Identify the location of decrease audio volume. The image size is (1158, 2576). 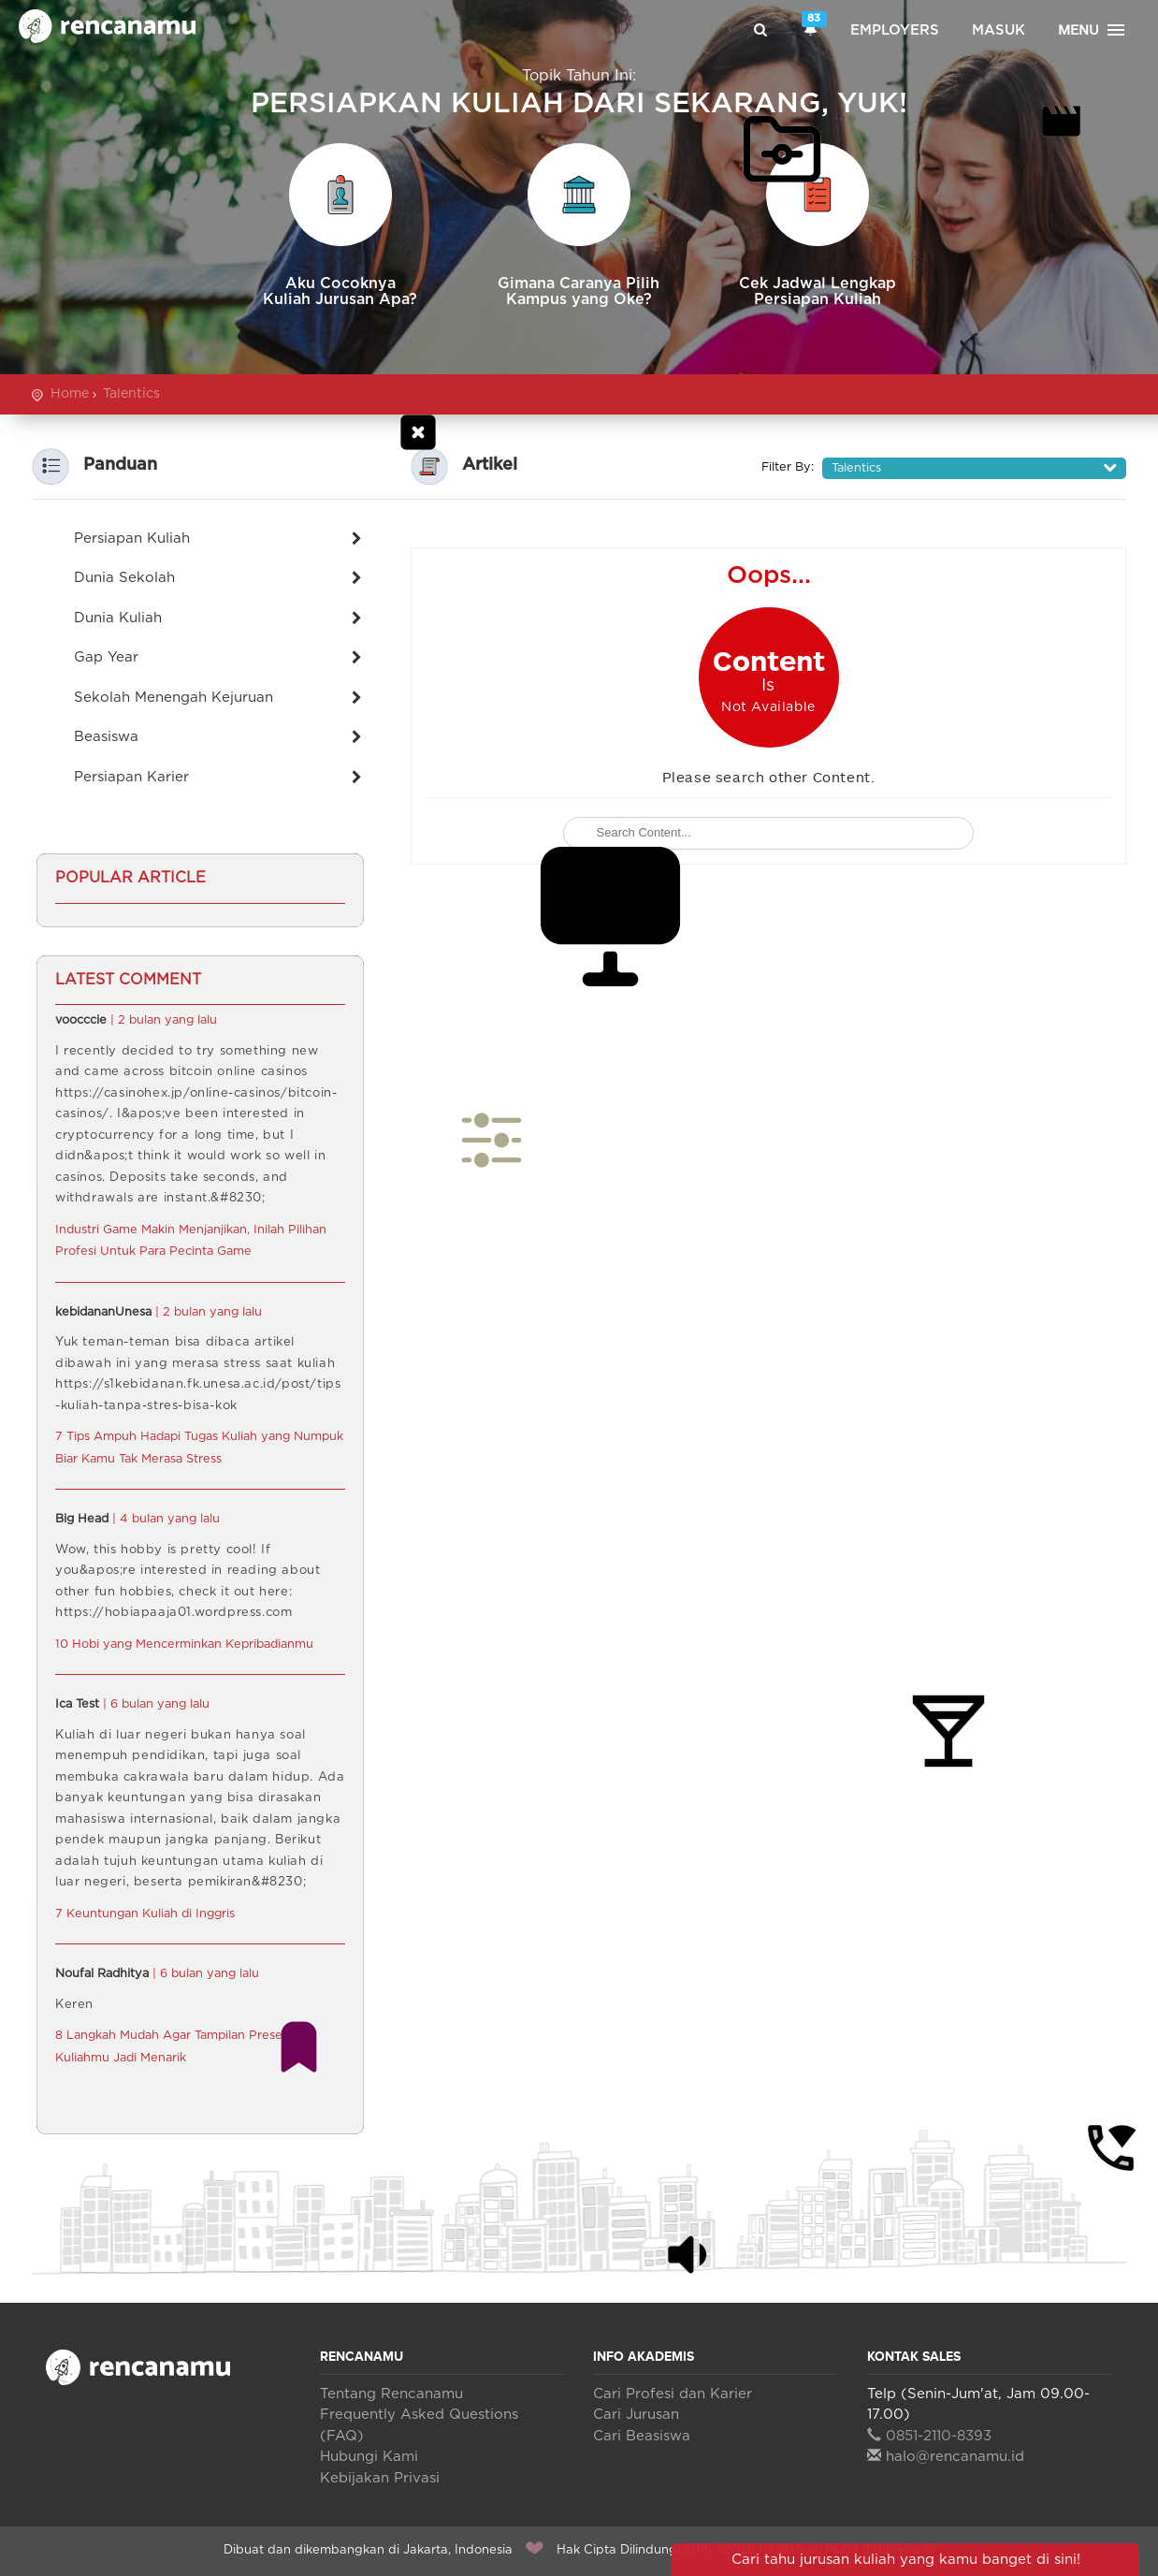
(688, 2254).